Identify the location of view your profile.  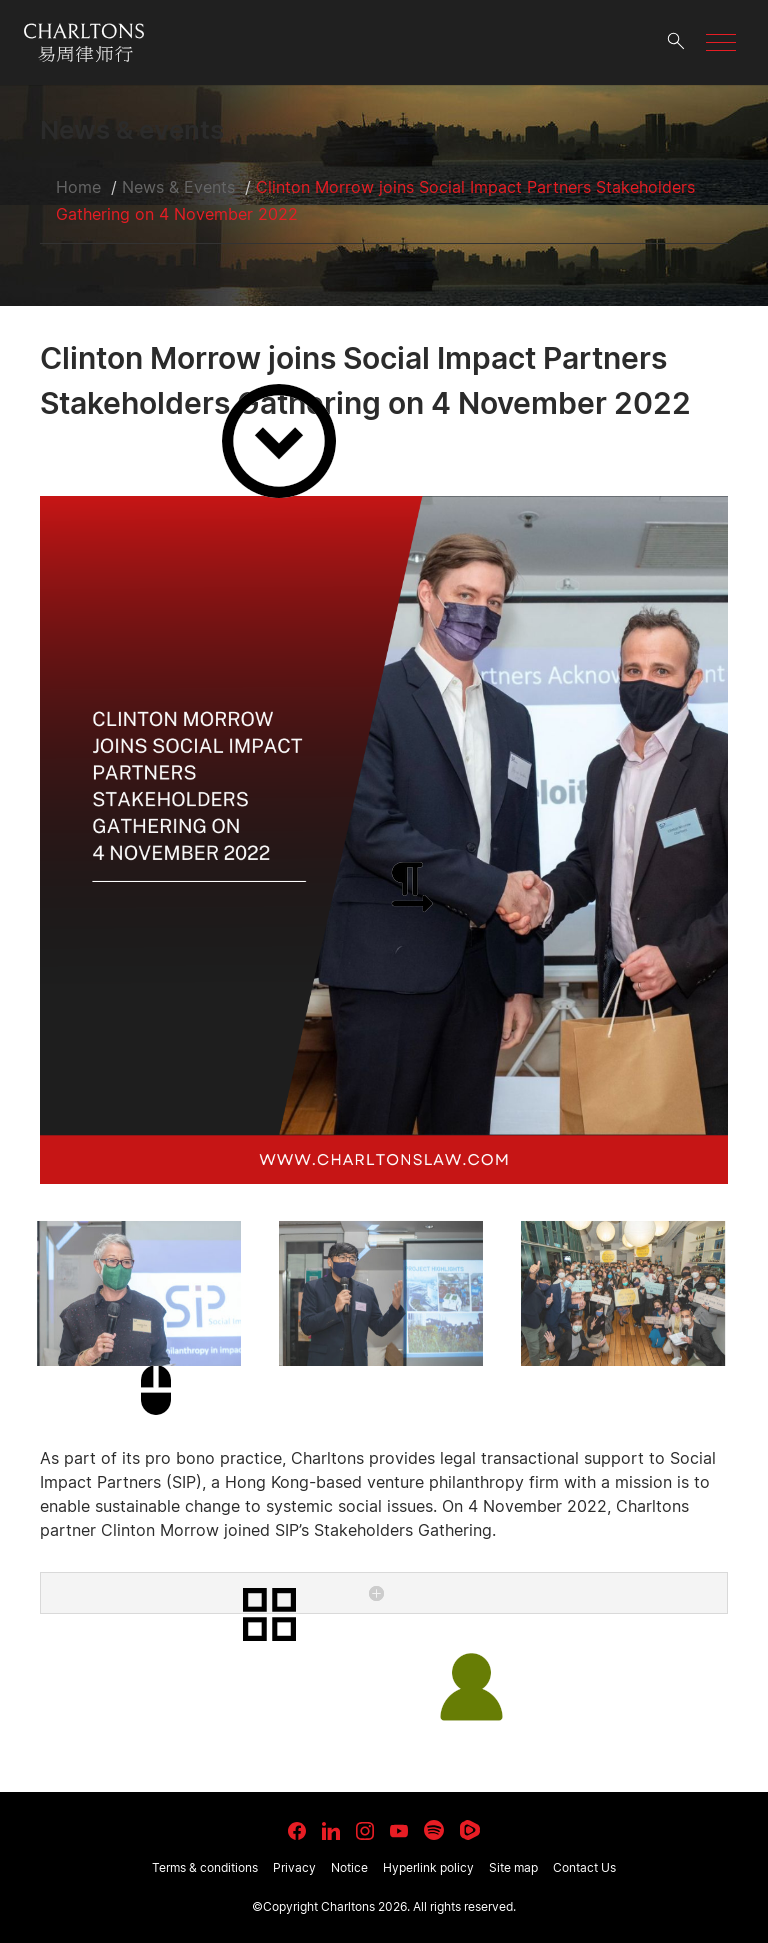
(471, 1689).